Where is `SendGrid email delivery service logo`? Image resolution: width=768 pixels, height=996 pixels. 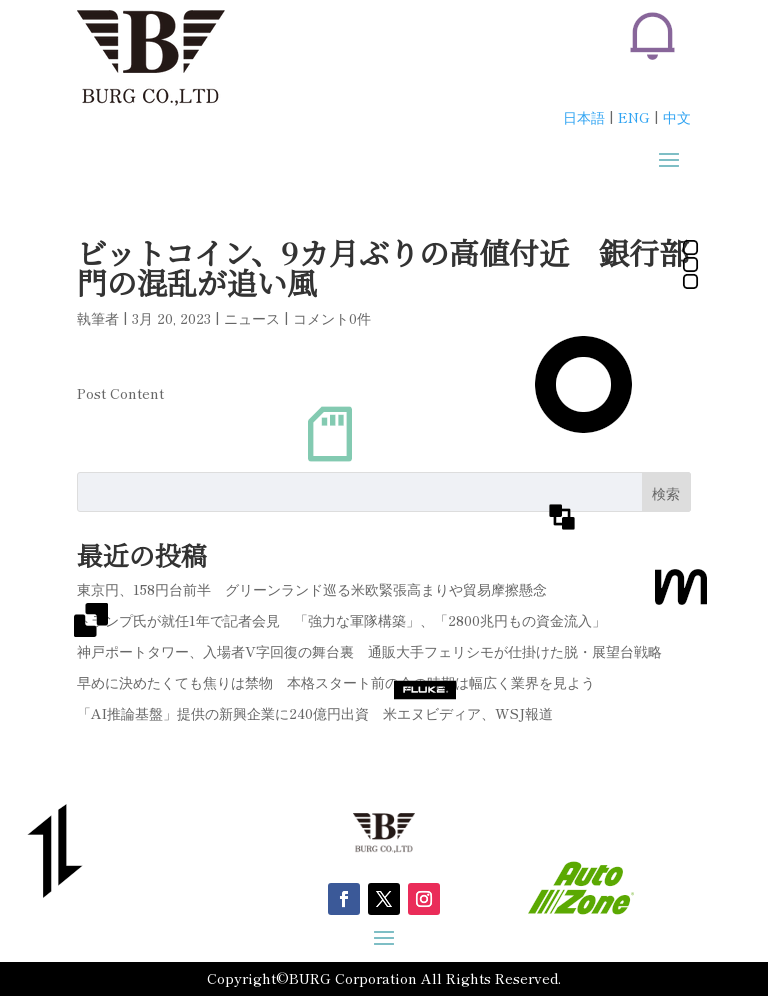 SendGrid email delivery service logo is located at coordinates (91, 620).